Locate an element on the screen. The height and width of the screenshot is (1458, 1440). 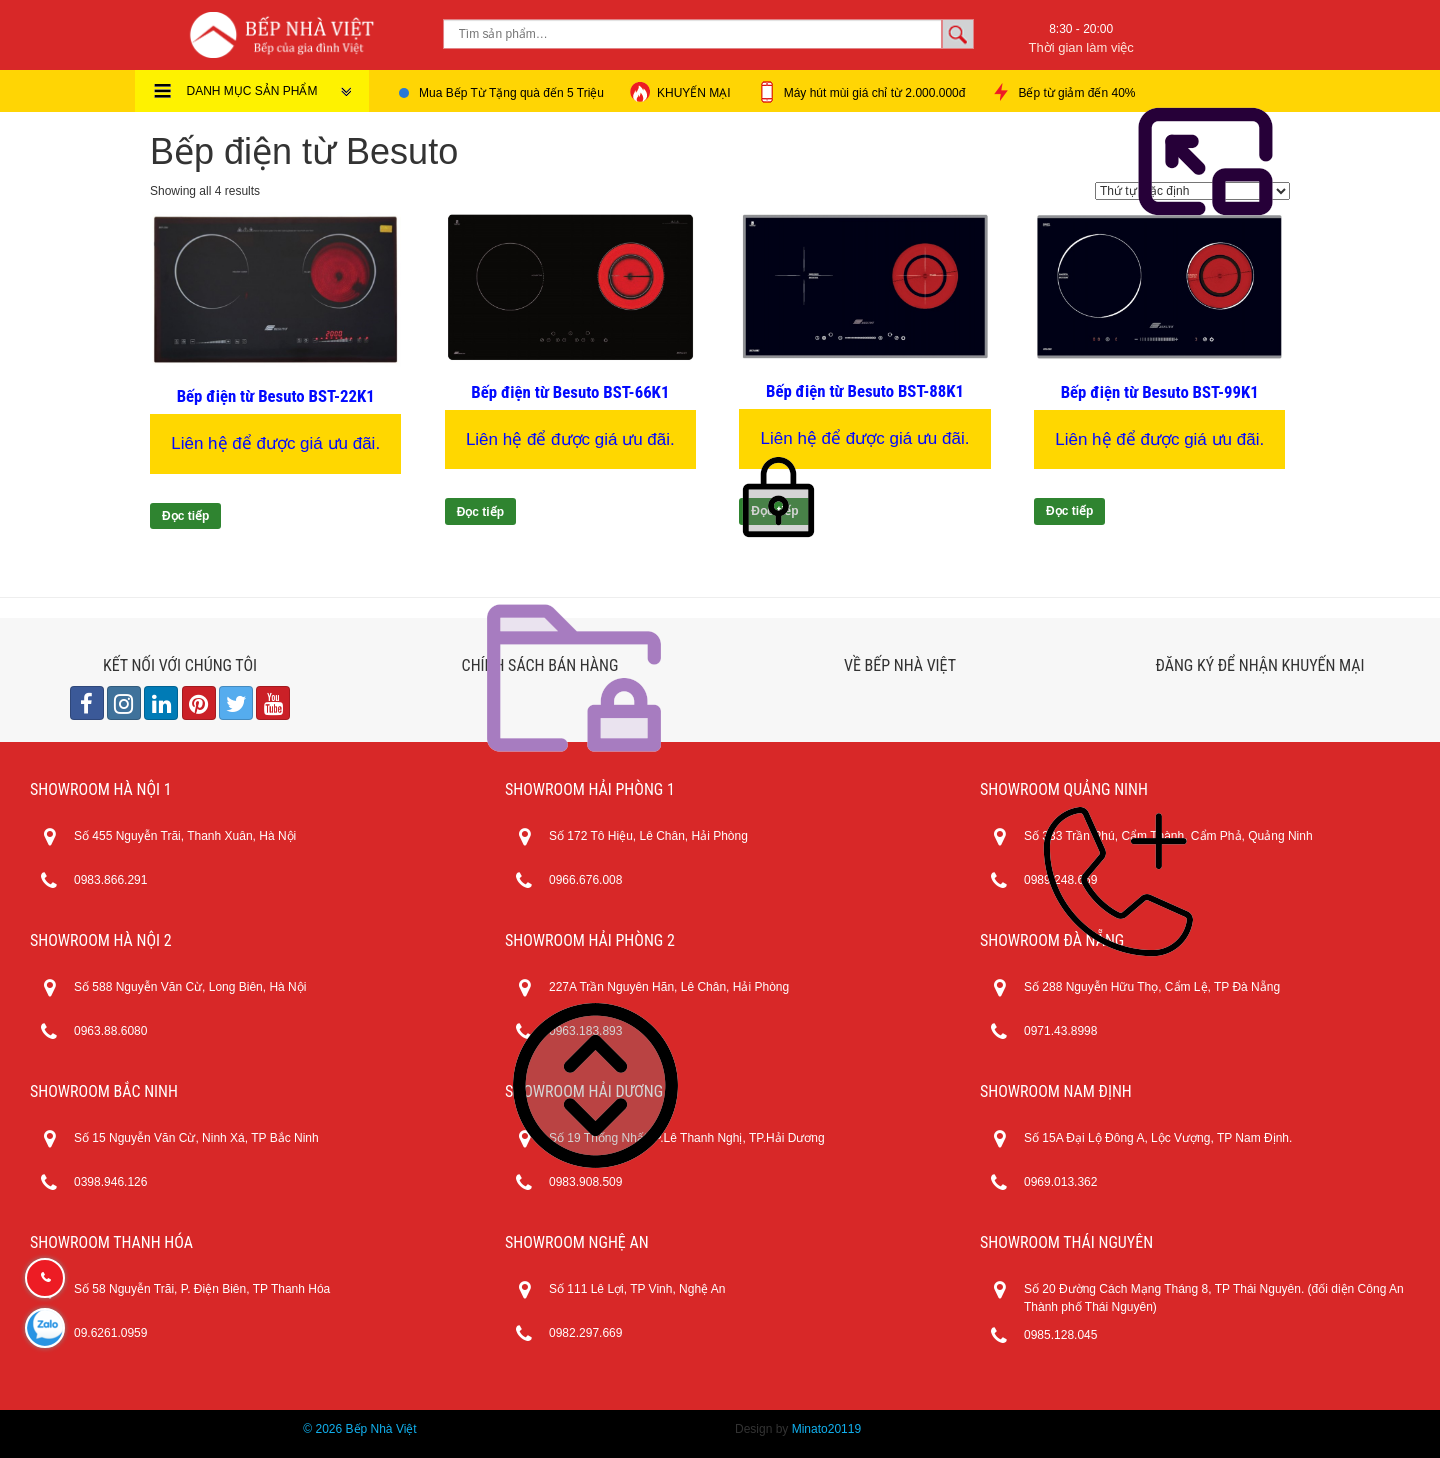
access security or privacy settings is located at coordinates (778, 501).